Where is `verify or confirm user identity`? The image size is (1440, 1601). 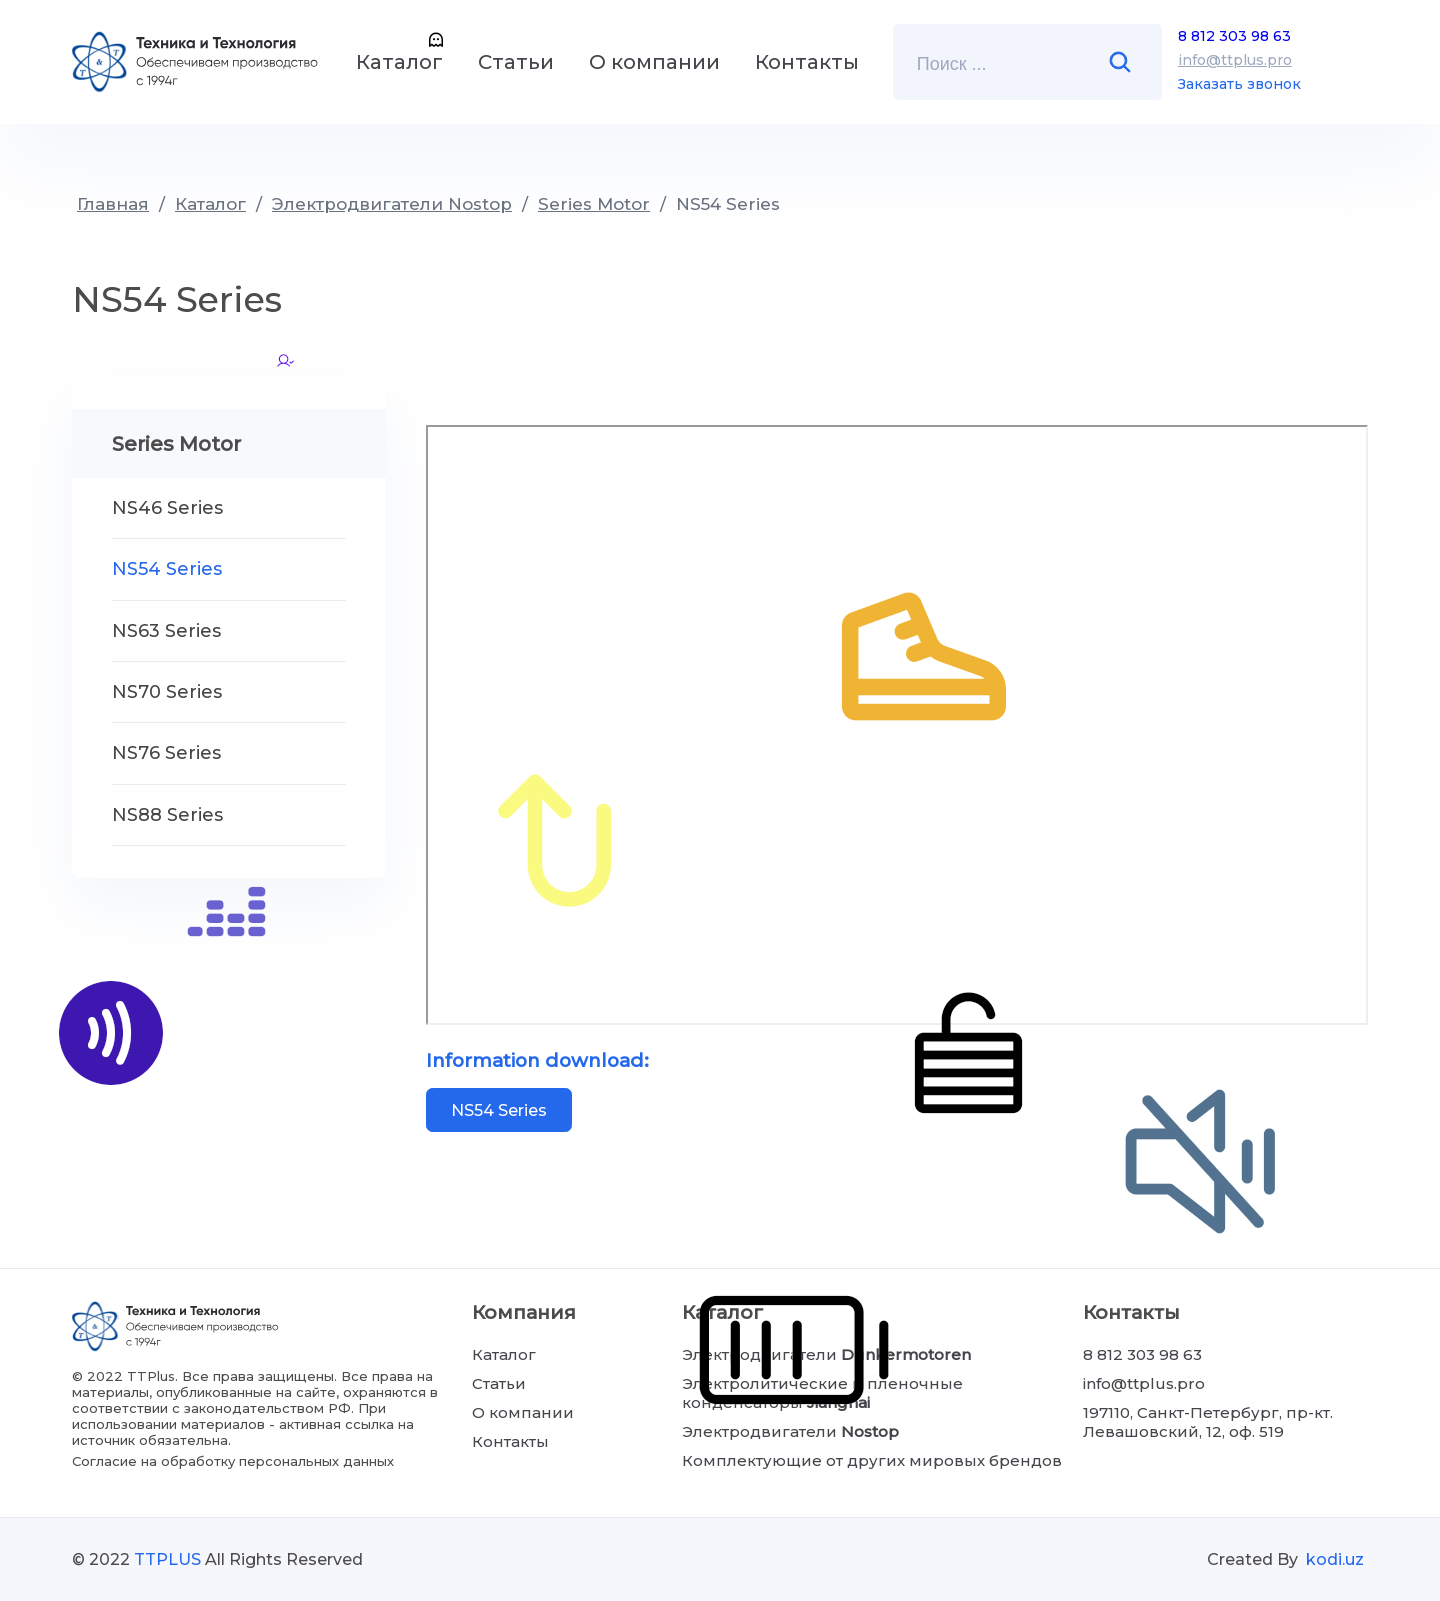
verify or confirm user identity is located at coordinates (285, 361).